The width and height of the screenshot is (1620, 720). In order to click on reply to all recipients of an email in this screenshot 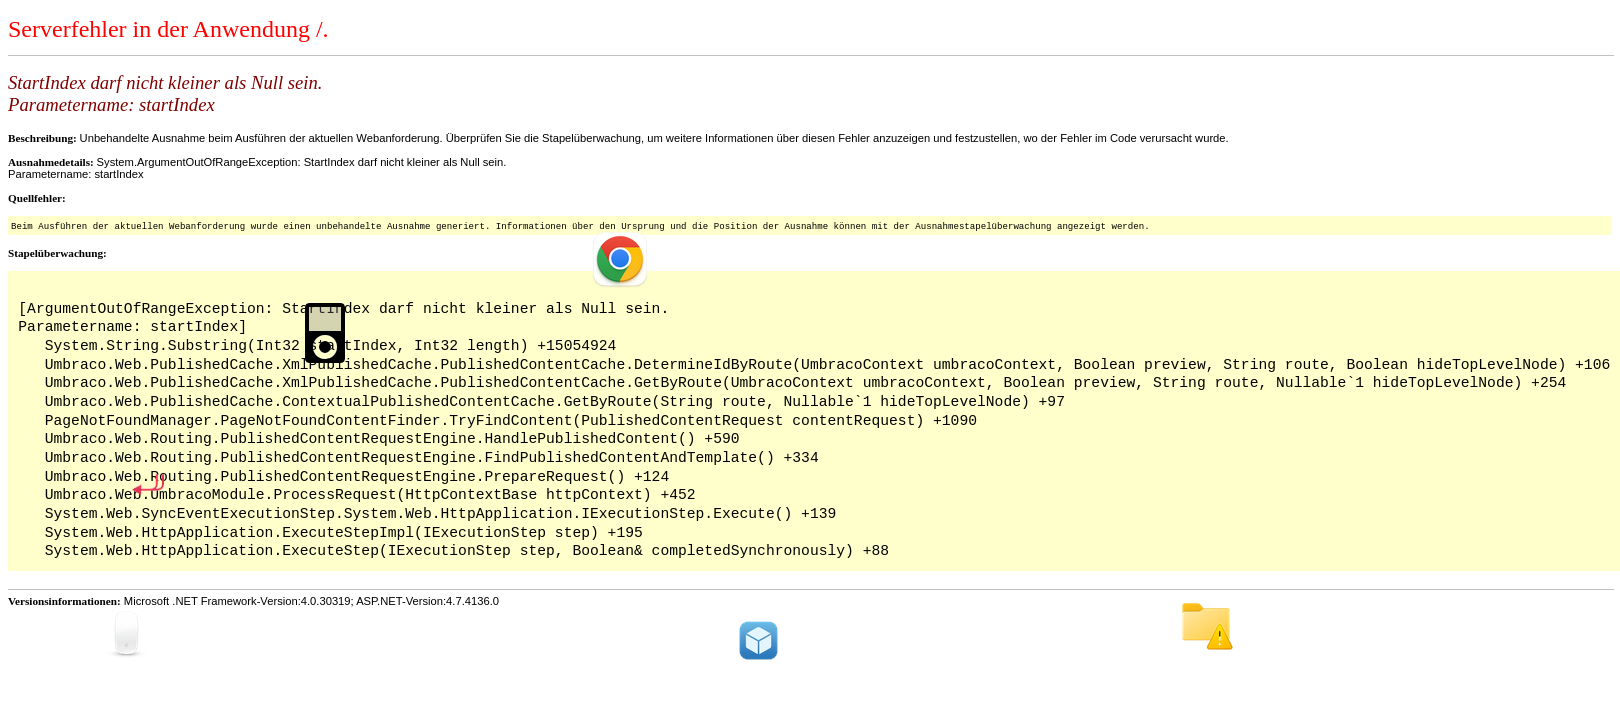, I will do `click(147, 482)`.